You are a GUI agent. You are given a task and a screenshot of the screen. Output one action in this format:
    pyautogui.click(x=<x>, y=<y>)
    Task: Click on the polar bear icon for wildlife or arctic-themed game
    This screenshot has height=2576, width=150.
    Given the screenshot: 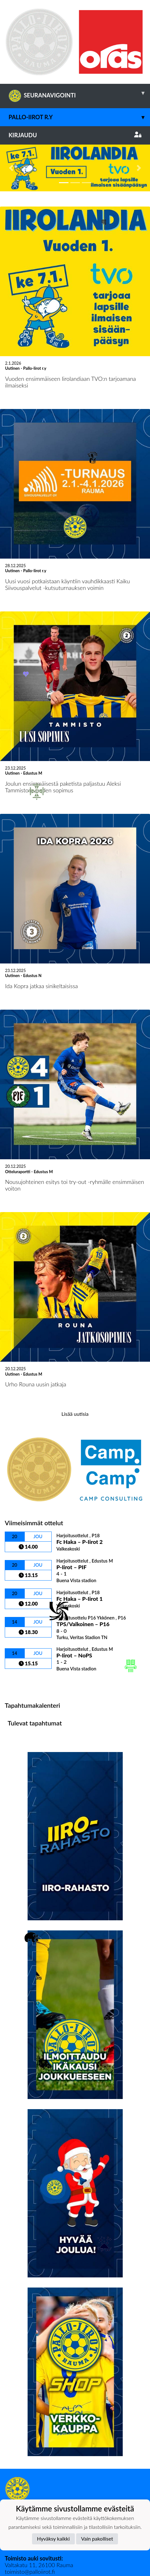 What is the action you would take?
    pyautogui.click(x=31, y=1937)
    